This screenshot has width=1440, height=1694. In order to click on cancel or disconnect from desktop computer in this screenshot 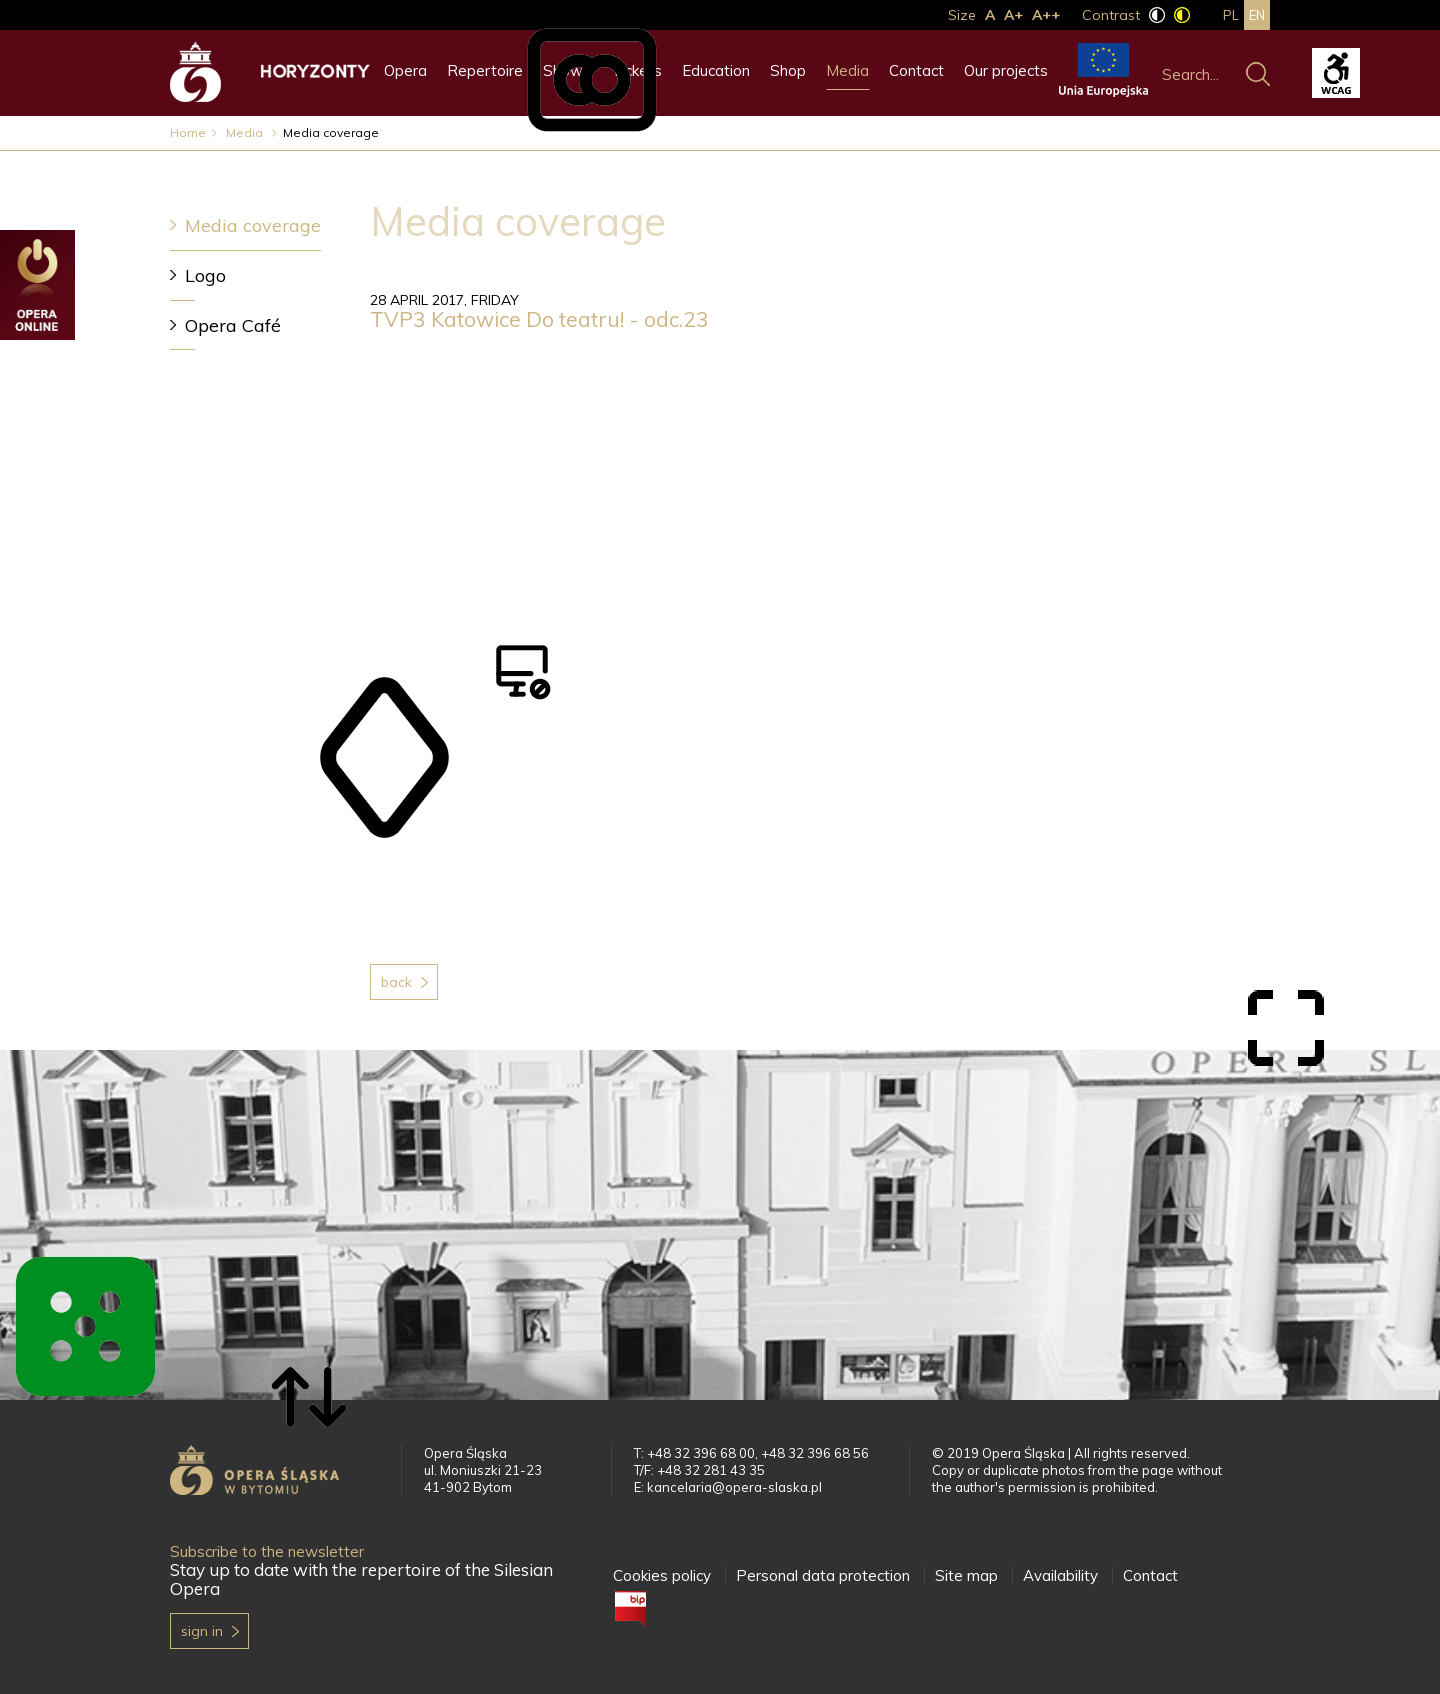, I will do `click(522, 671)`.